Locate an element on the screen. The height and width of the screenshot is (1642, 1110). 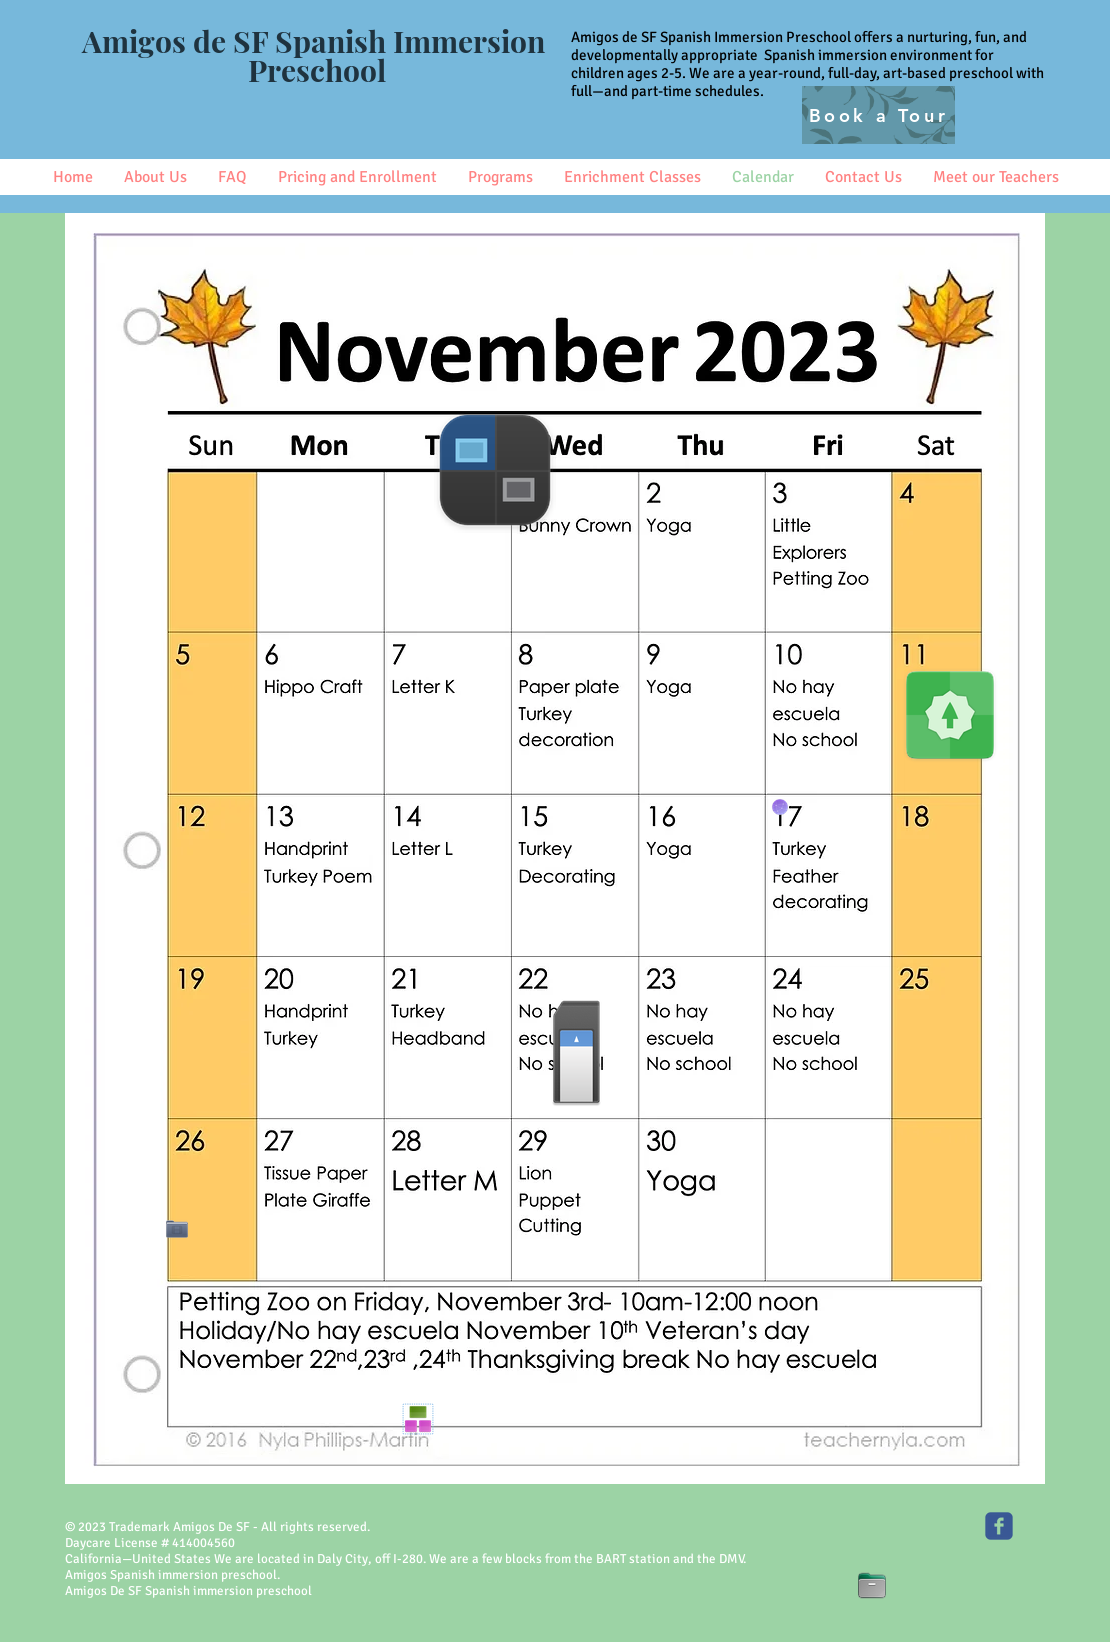
access memory stick or removable storage is located at coordinates (576, 1053).